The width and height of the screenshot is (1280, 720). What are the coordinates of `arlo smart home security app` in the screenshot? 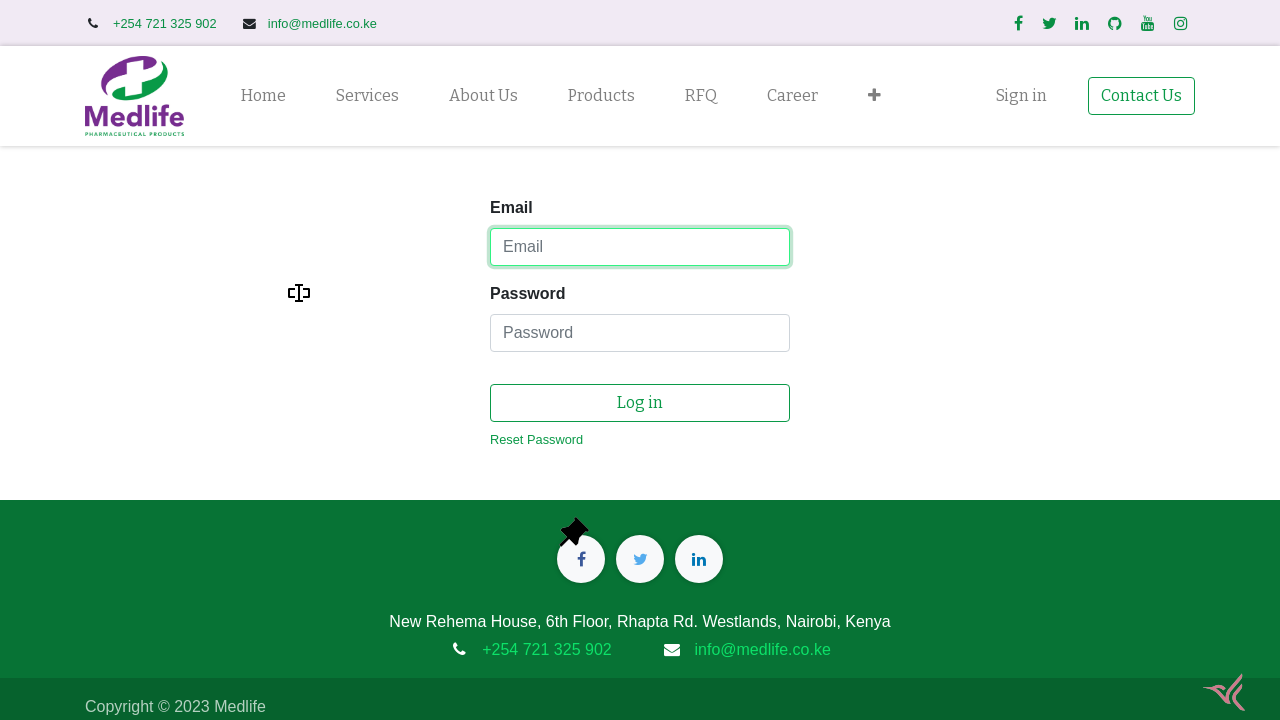 It's located at (1224, 692).